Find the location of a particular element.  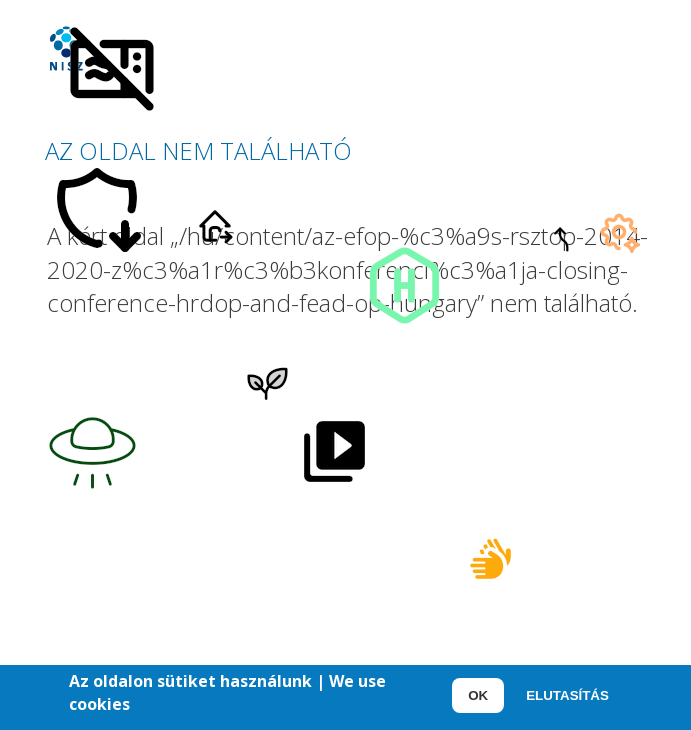

view plant care or gardening features is located at coordinates (267, 382).